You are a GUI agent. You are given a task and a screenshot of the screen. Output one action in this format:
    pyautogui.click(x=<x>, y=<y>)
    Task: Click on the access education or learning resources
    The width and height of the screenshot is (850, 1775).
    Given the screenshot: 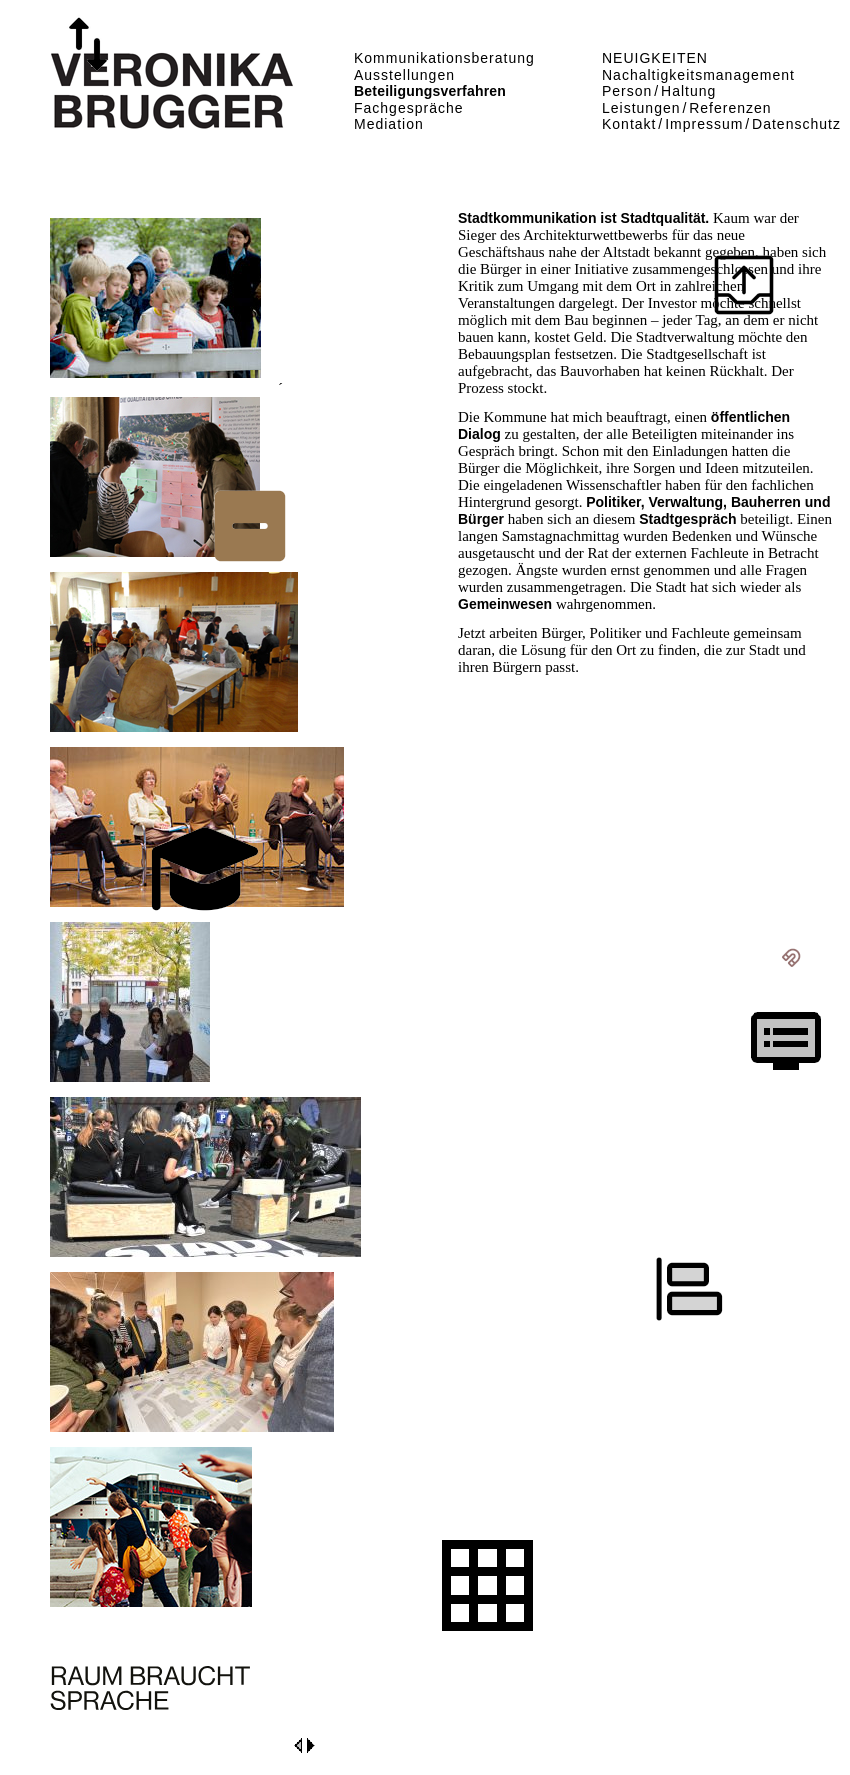 What is the action you would take?
    pyautogui.click(x=205, y=869)
    